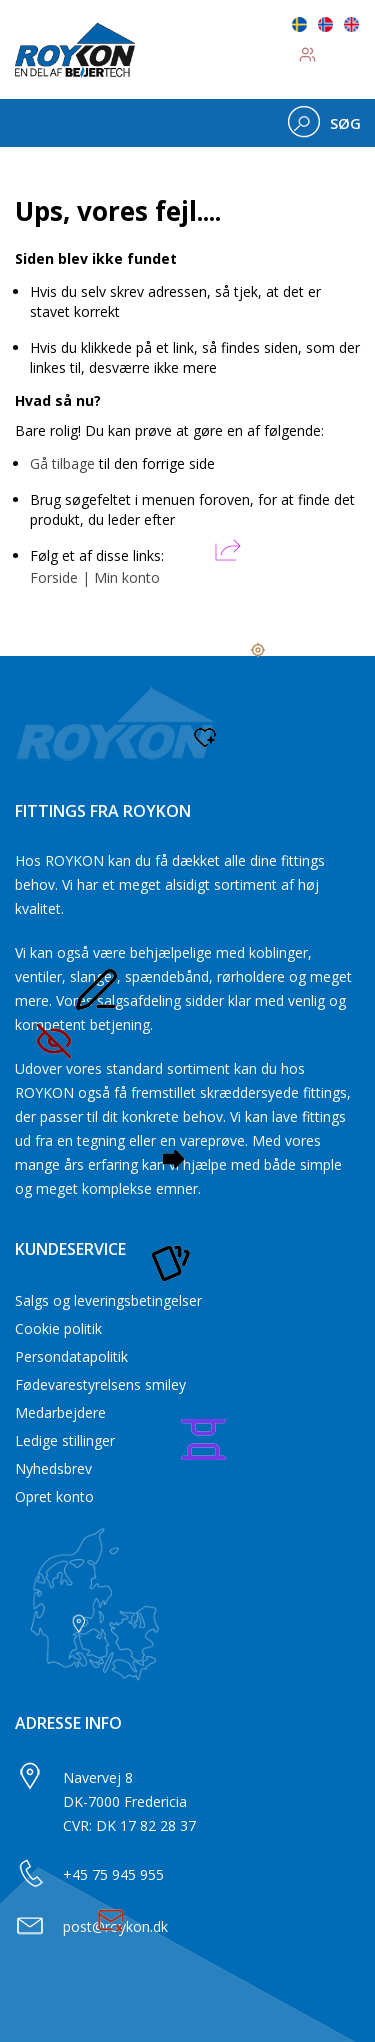 The image size is (375, 2042). What do you see at coordinates (228, 549) in the screenshot?
I see `share content with others` at bounding box center [228, 549].